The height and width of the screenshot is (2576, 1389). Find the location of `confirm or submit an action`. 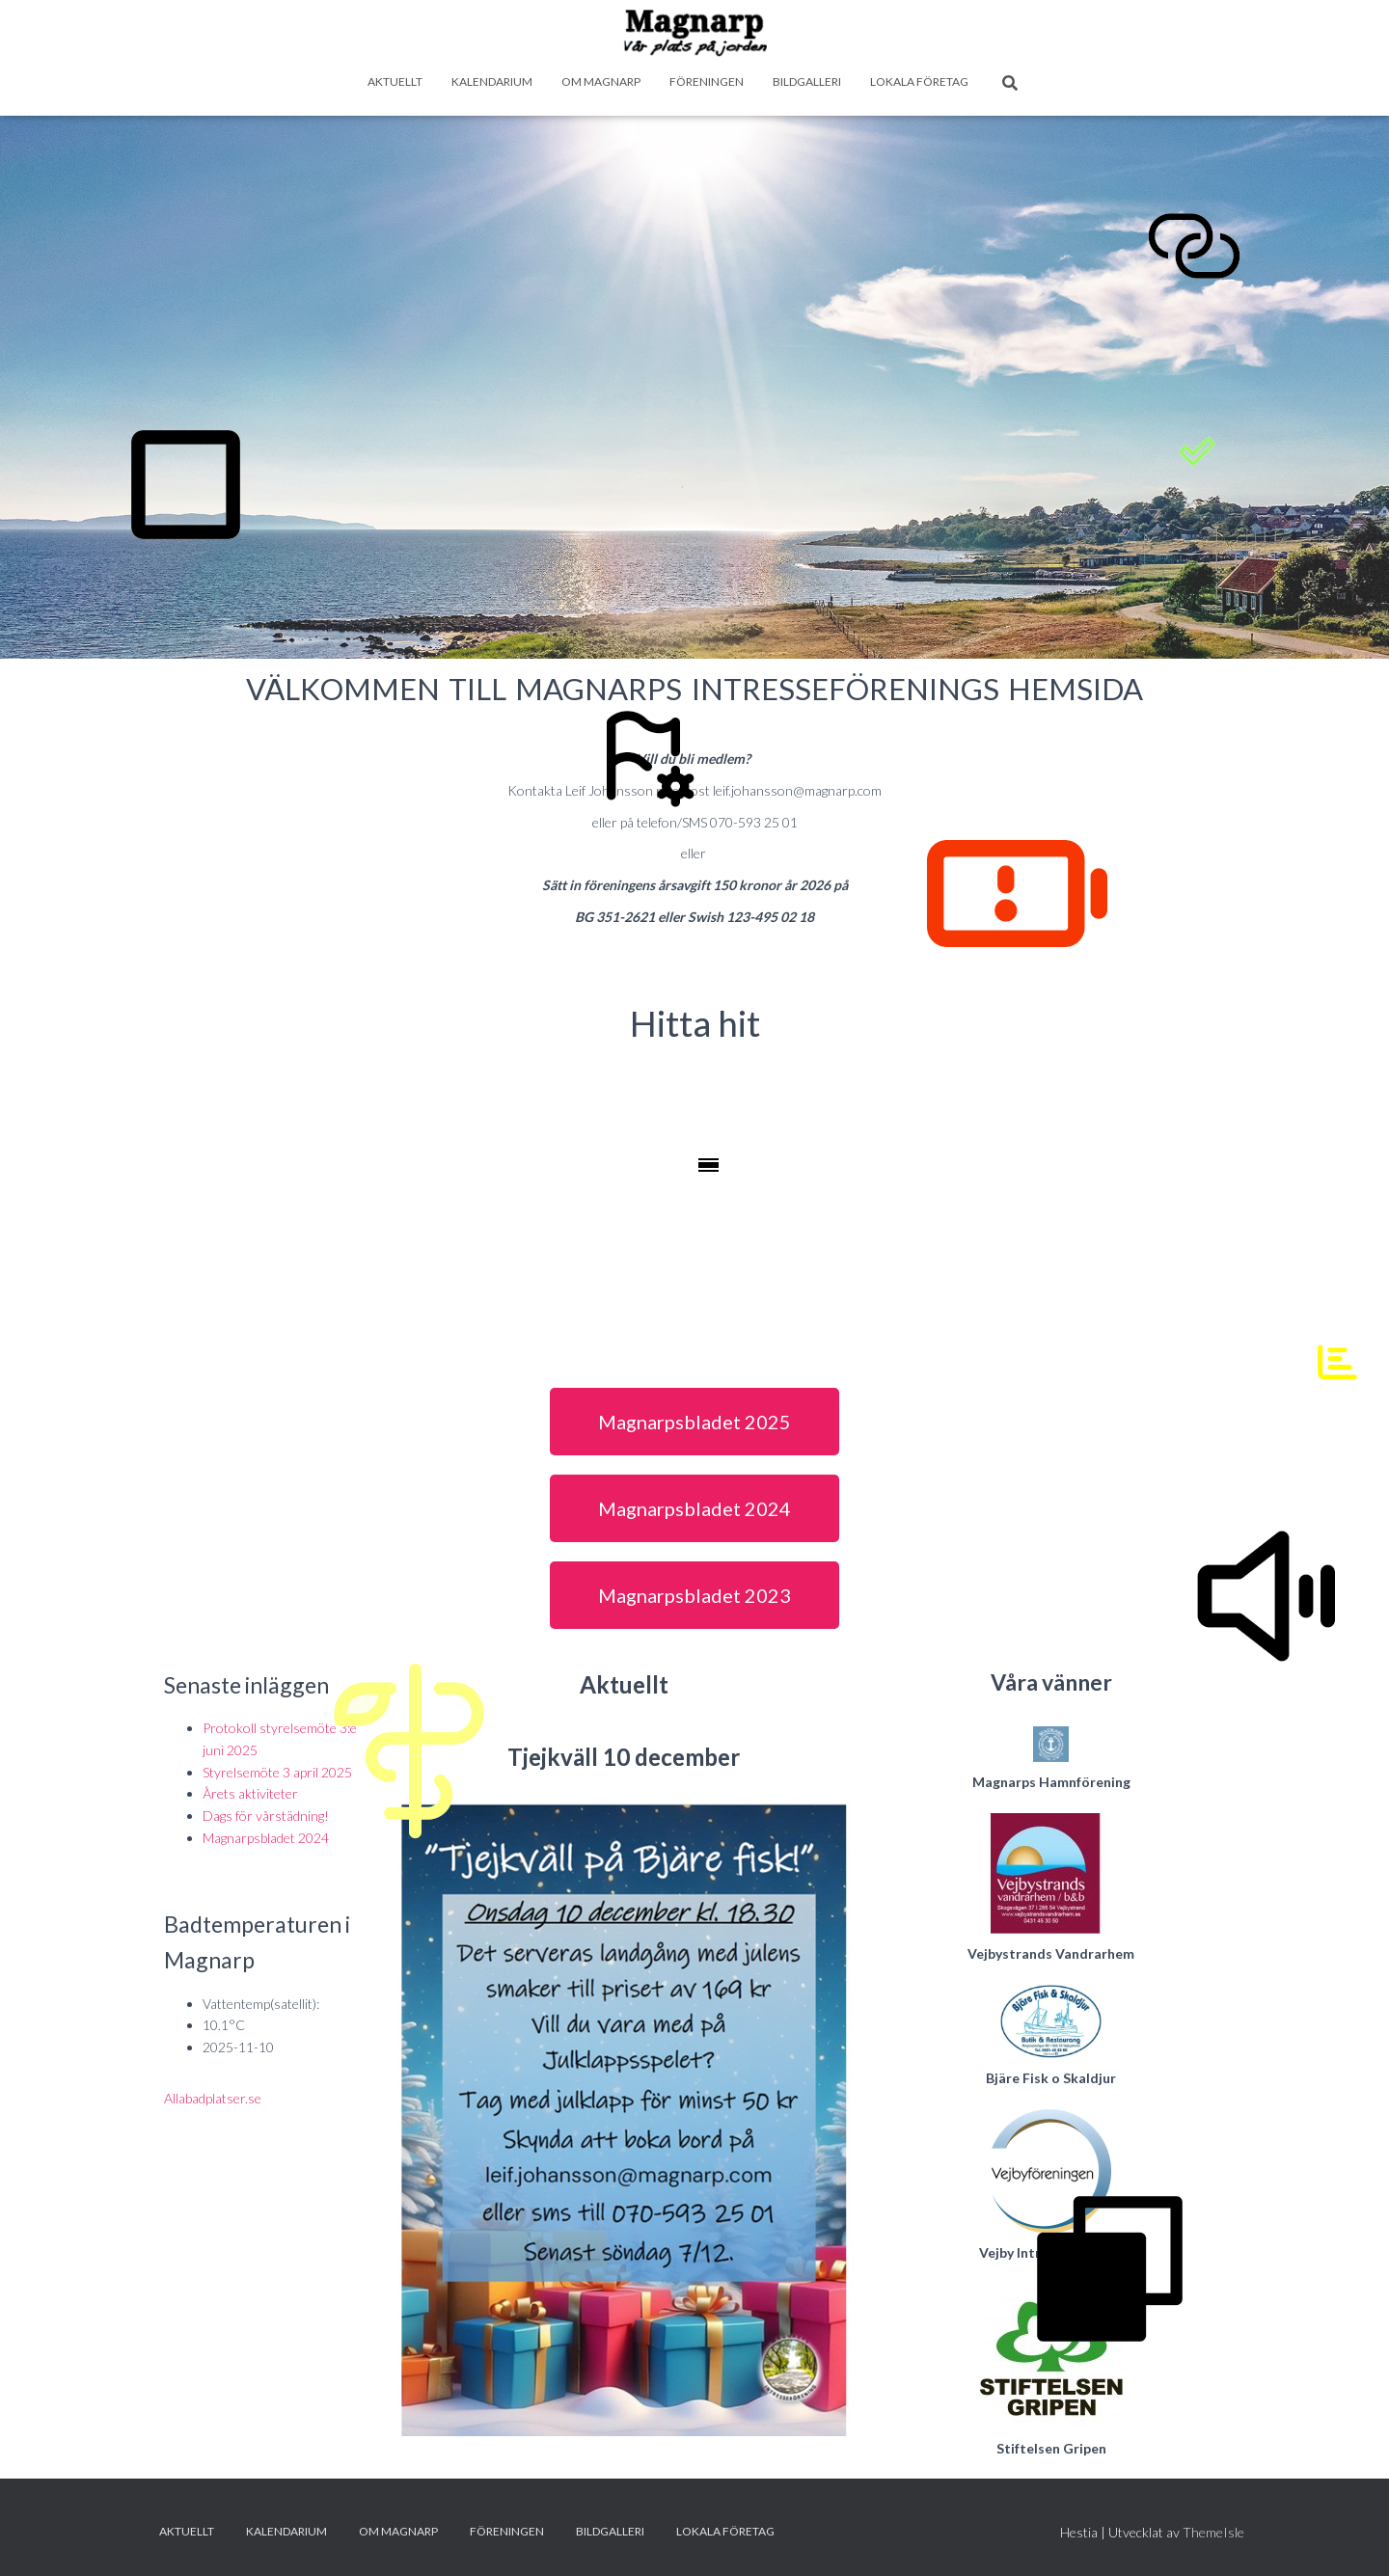

confirm or submit an action is located at coordinates (1196, 450).